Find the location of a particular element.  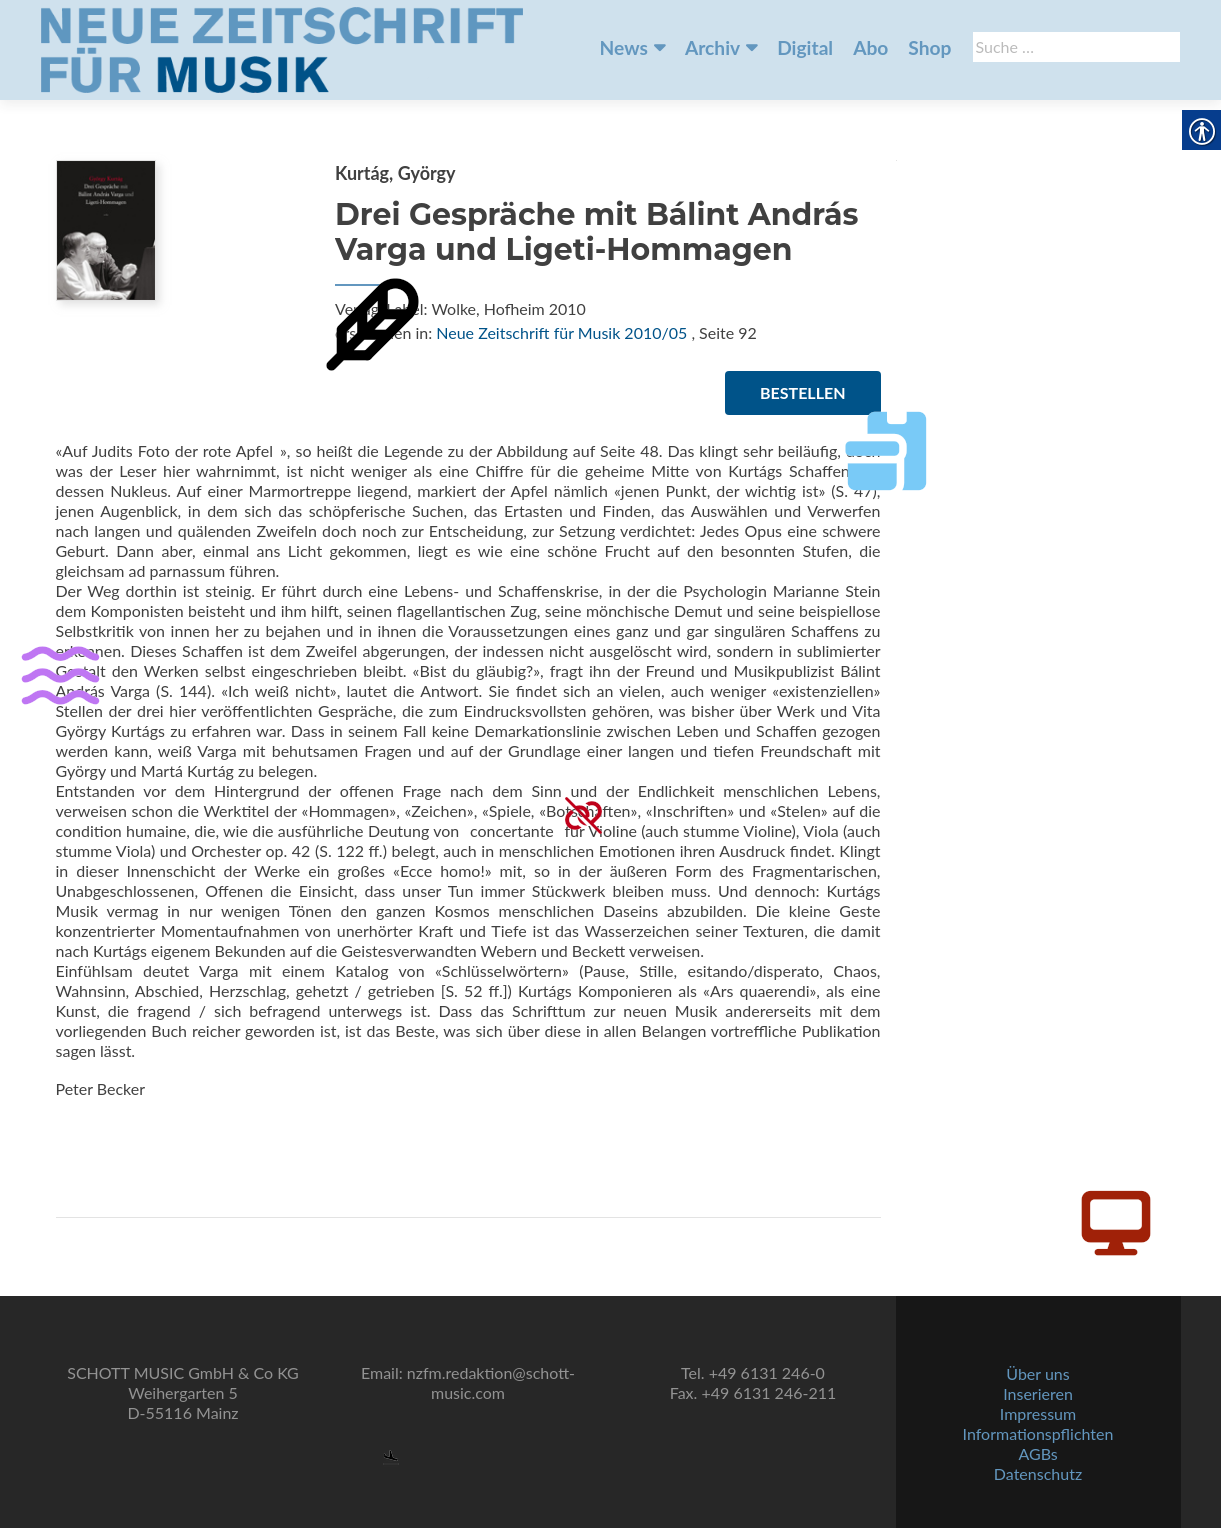

indicates an arriving flight is located at coordinates (391, 1458).